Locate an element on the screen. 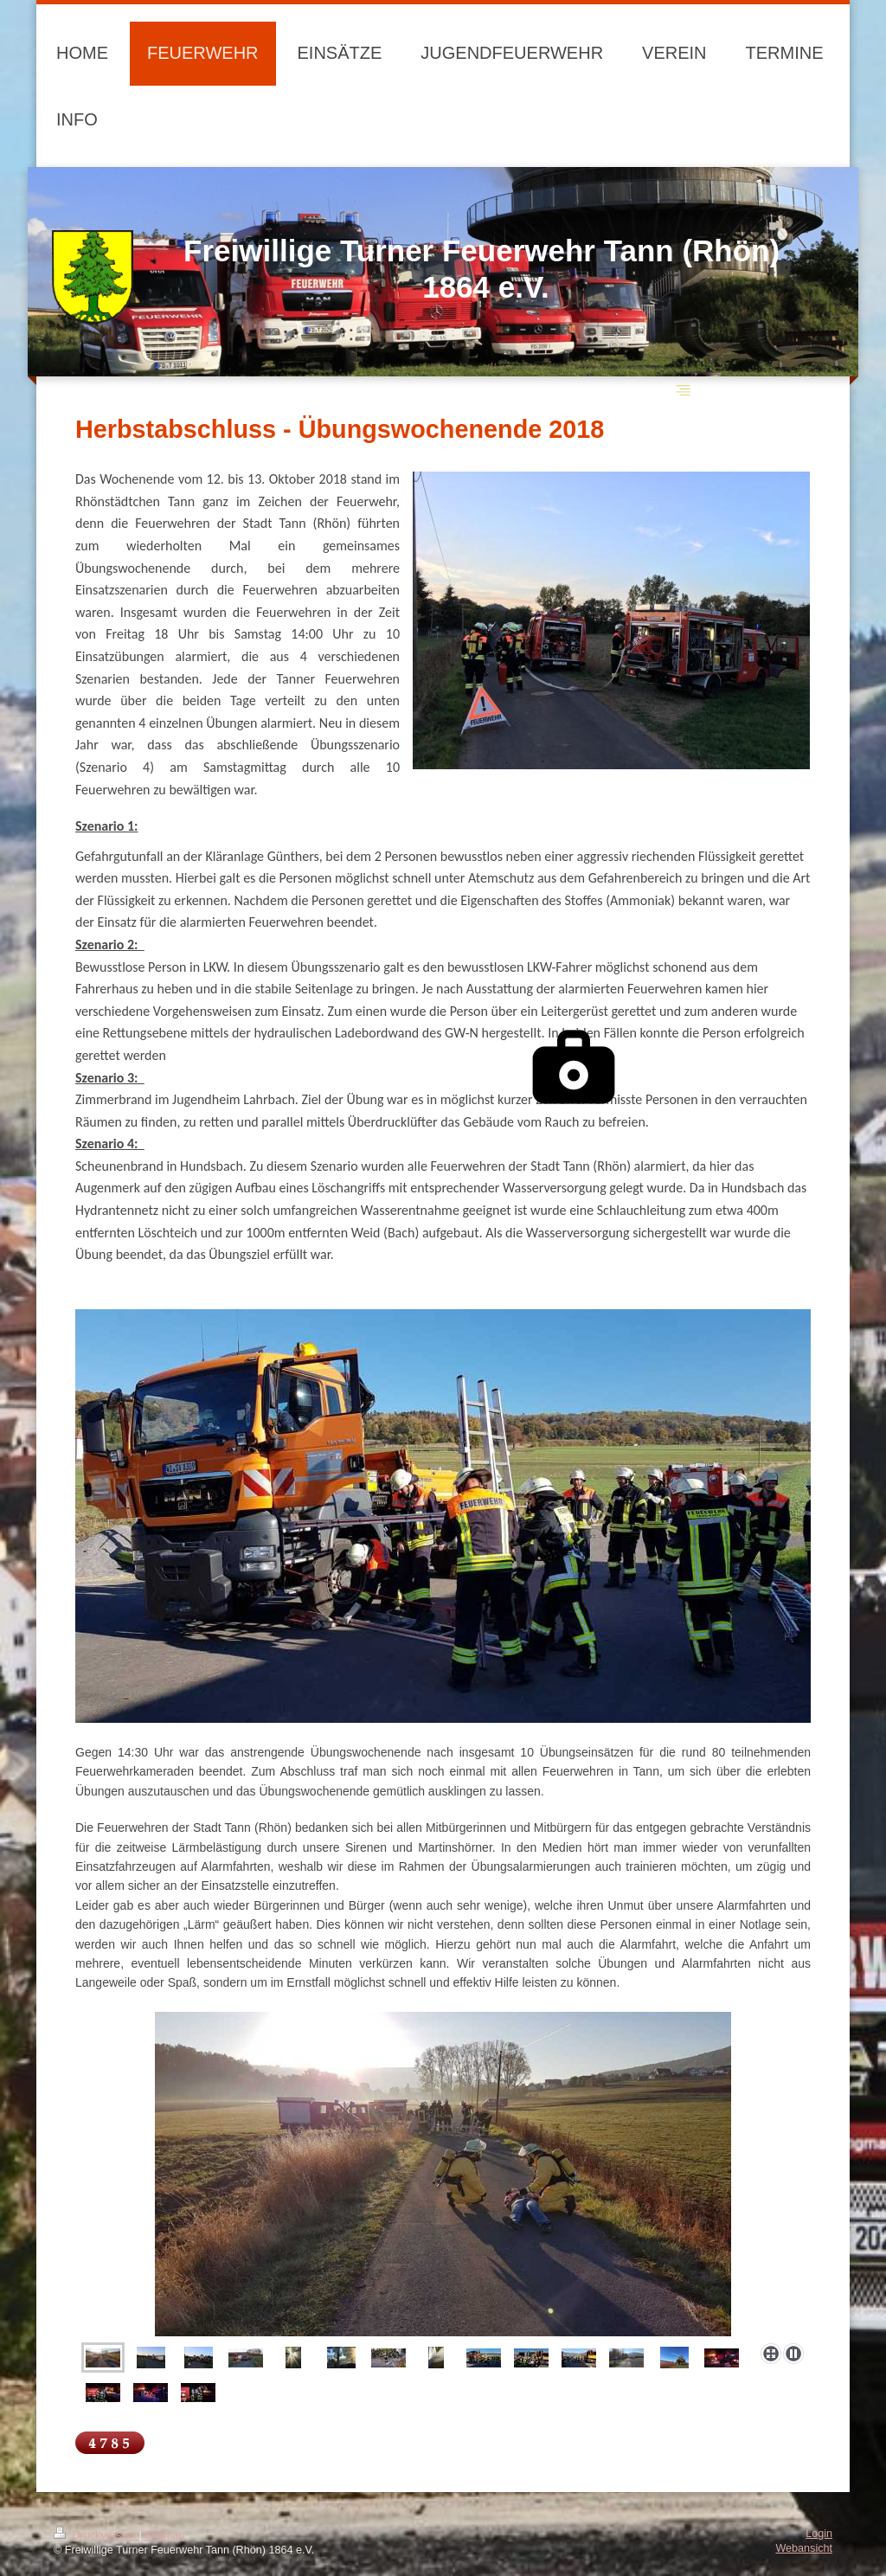 Image resolution: width=886 pixels, height=2576 pixels. align text to the right is located at coordinates (683, 390).